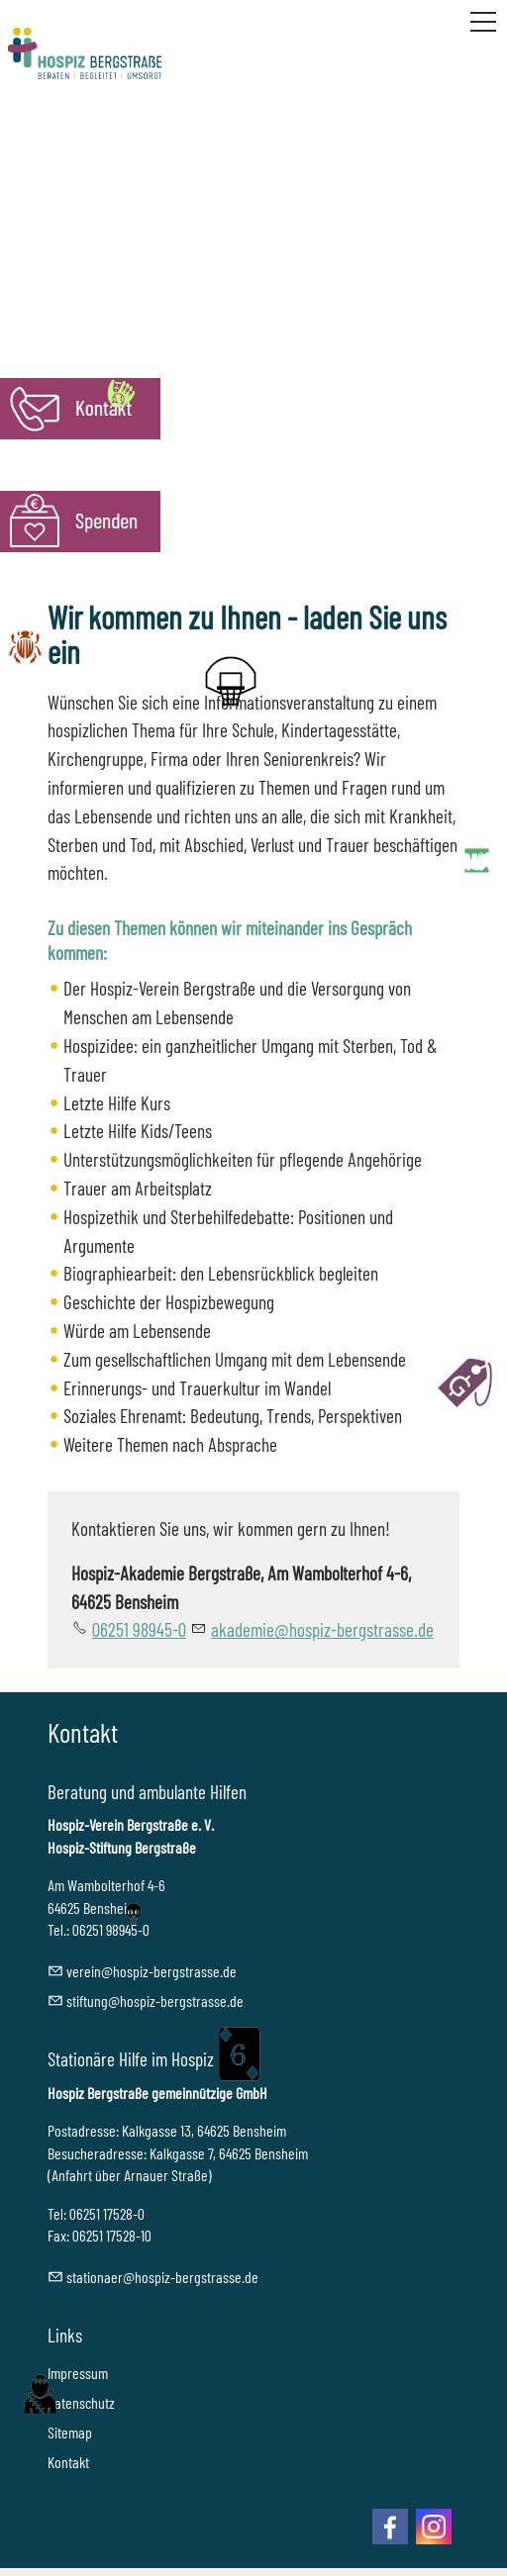 Image resolution: width=507 pixels, height=2576 pixels. What do you see at coordinates (40, 2394) in the screenshot?
I see `select frankenstein character or monster avatar` at bounding box center [40, 2394].